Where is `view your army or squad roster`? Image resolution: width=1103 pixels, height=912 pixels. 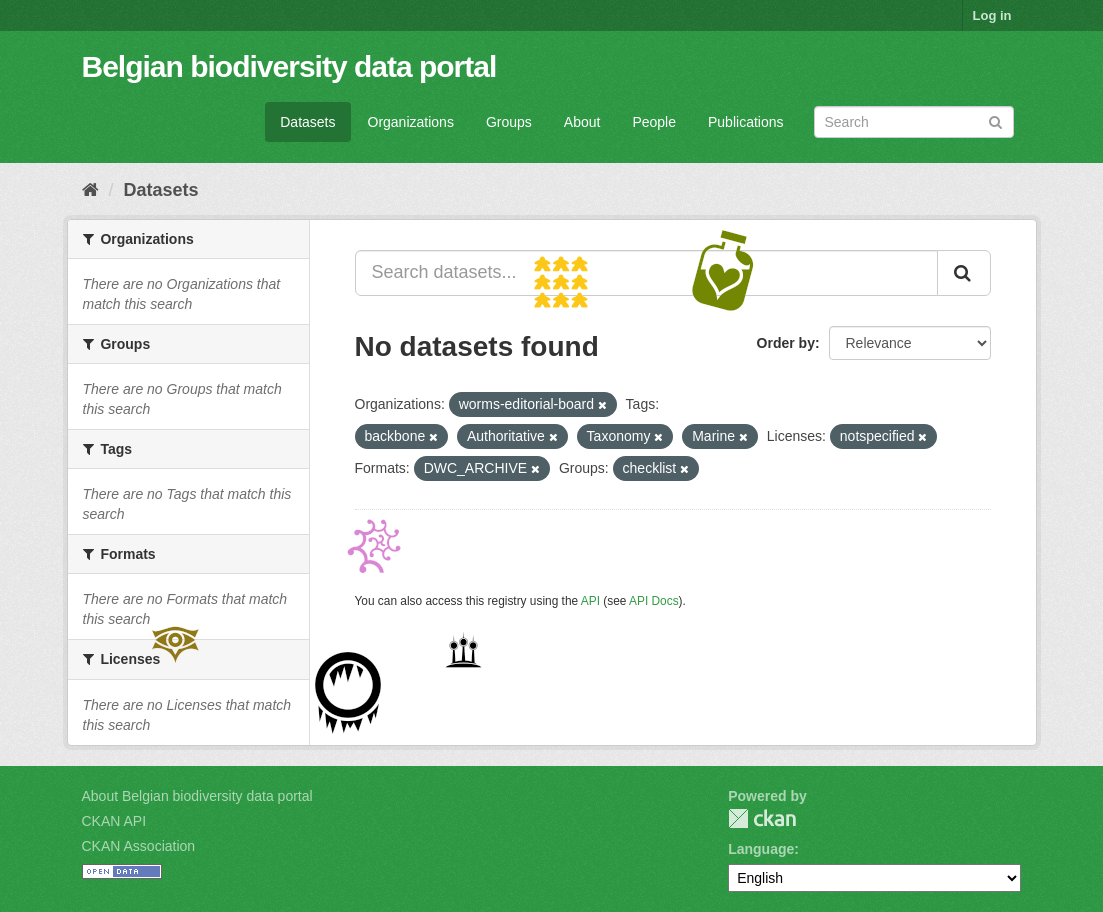
view your army or squad roster is located at coordinates (561, 282).